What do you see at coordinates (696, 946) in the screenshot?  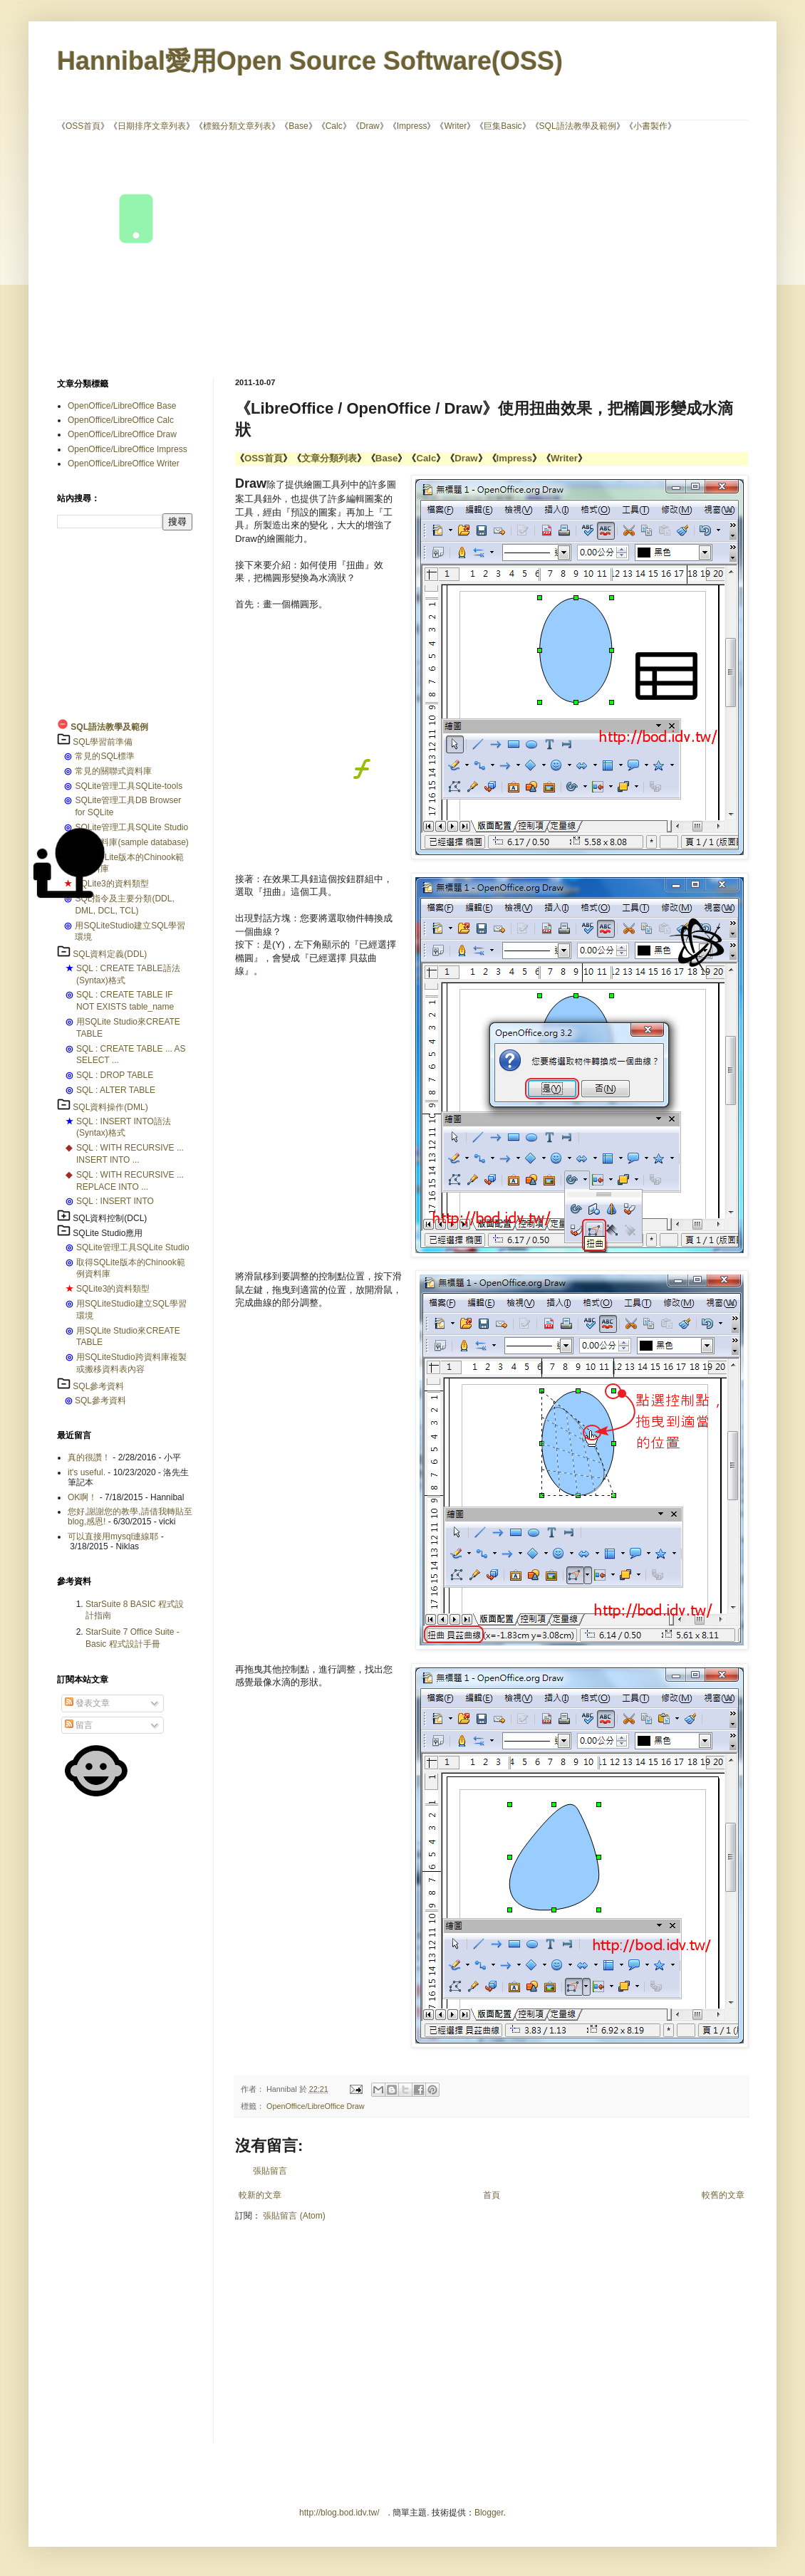 I see `launch Battle.net gaming platform` at bounding box center [696, 946].